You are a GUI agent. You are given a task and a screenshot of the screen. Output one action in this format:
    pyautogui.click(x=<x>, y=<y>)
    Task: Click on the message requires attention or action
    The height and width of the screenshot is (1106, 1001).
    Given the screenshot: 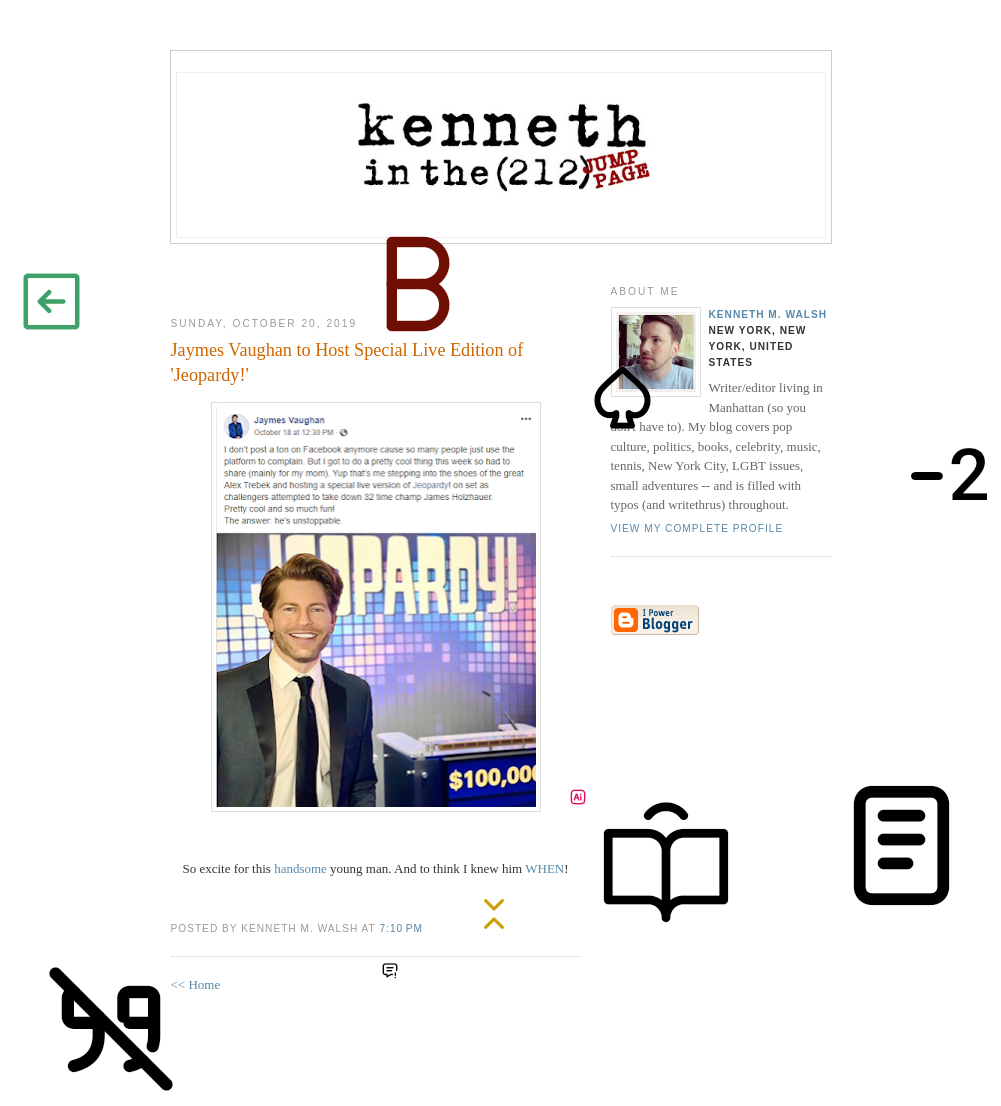 What is the action you would take?
    pyautogui.click(x=390, y=970)
    